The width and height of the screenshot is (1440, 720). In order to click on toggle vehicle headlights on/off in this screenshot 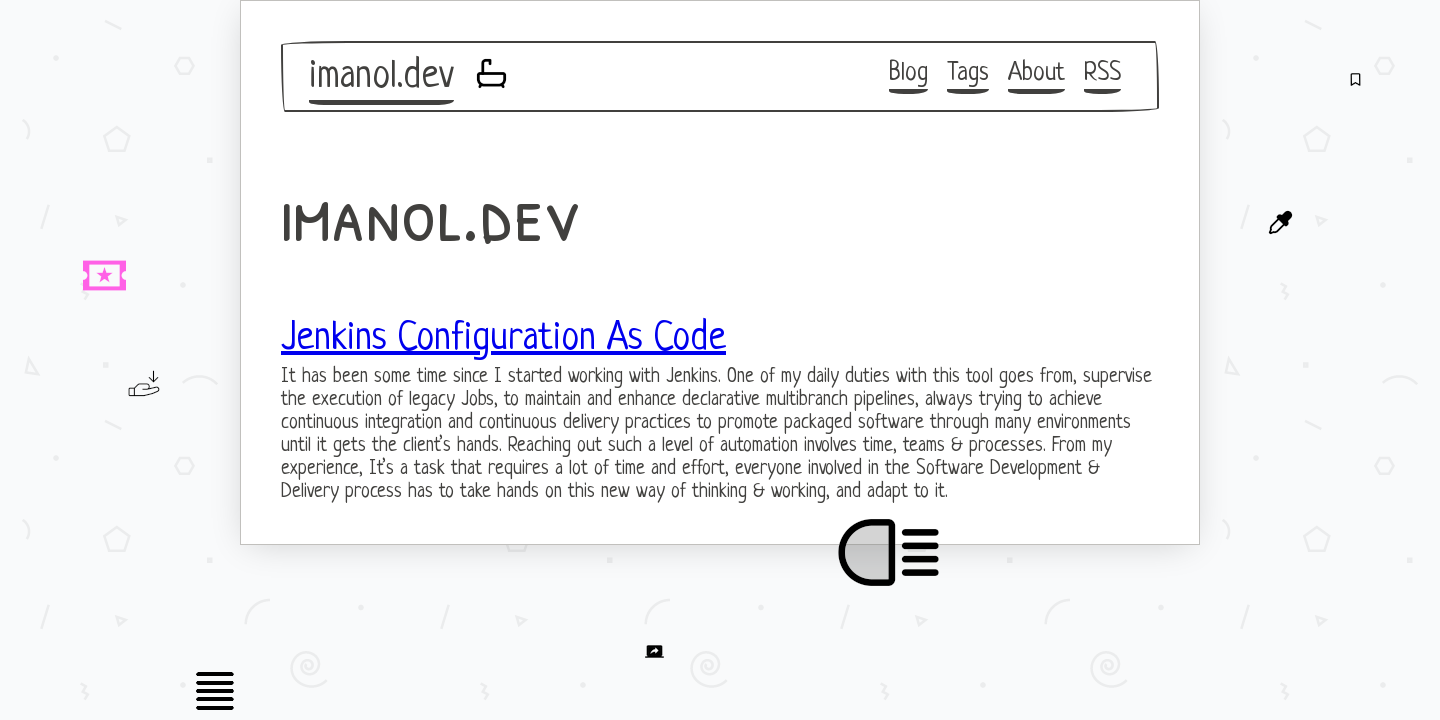, I will do `click(888, 552)`.